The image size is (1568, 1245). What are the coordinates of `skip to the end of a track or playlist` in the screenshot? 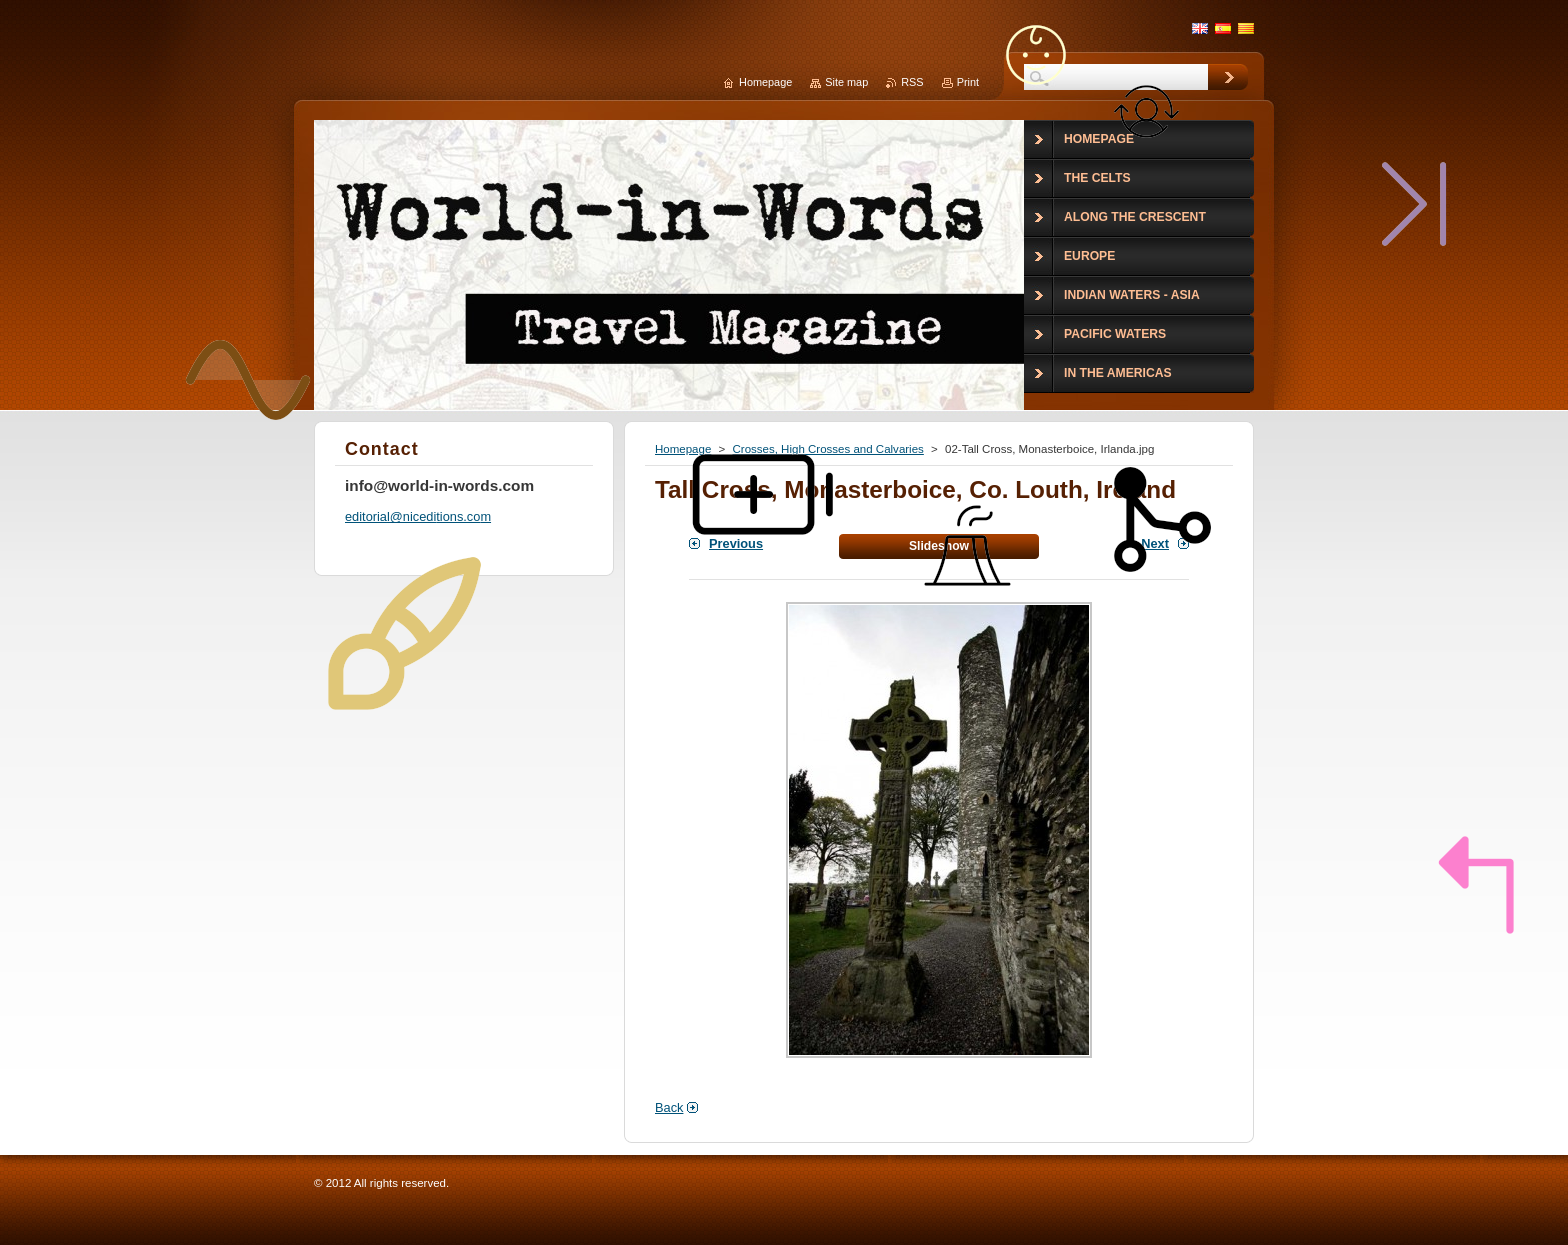 It's located at (1416, 204).